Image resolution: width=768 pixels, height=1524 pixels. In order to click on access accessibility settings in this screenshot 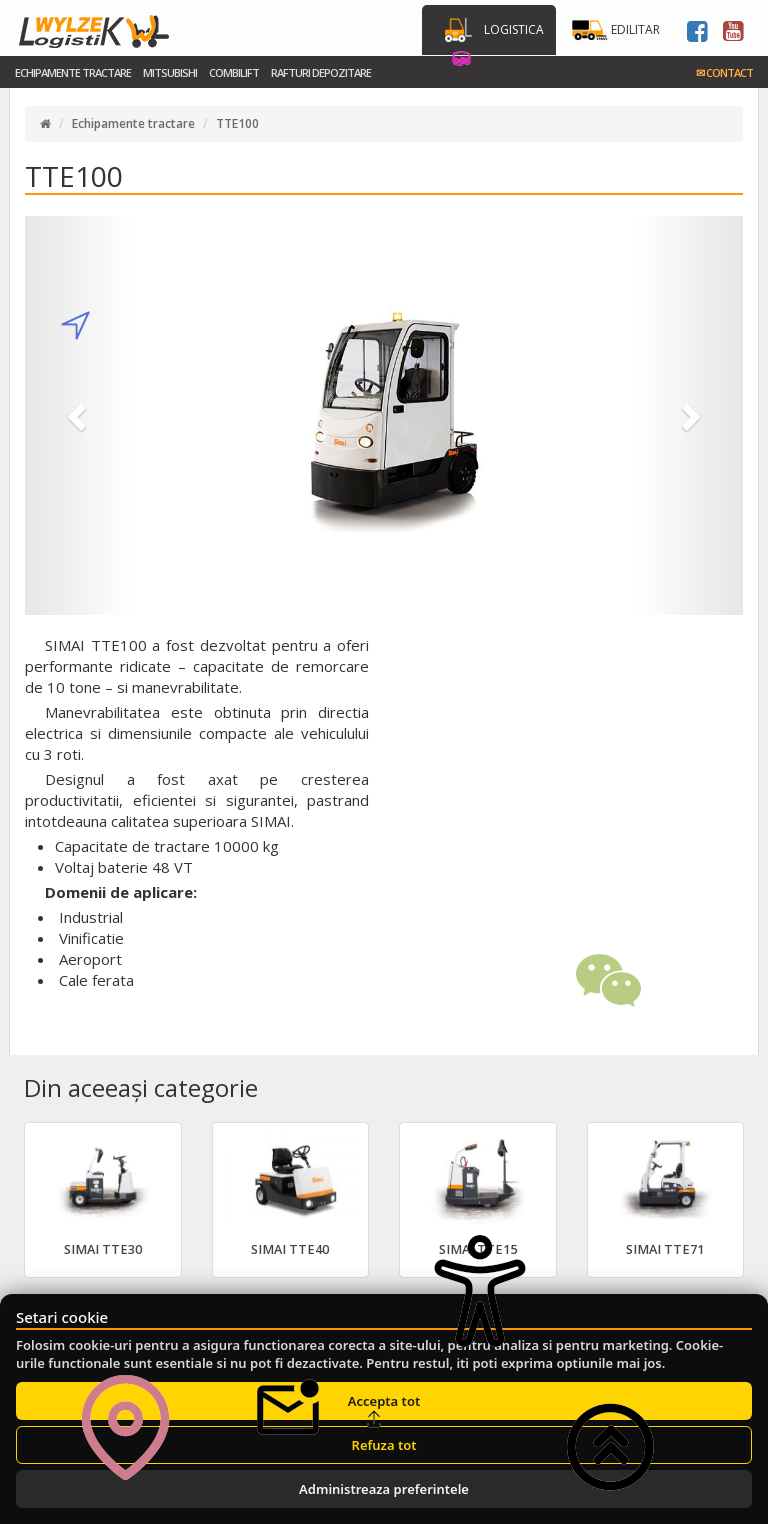, I will do `click(480, 1291)`.